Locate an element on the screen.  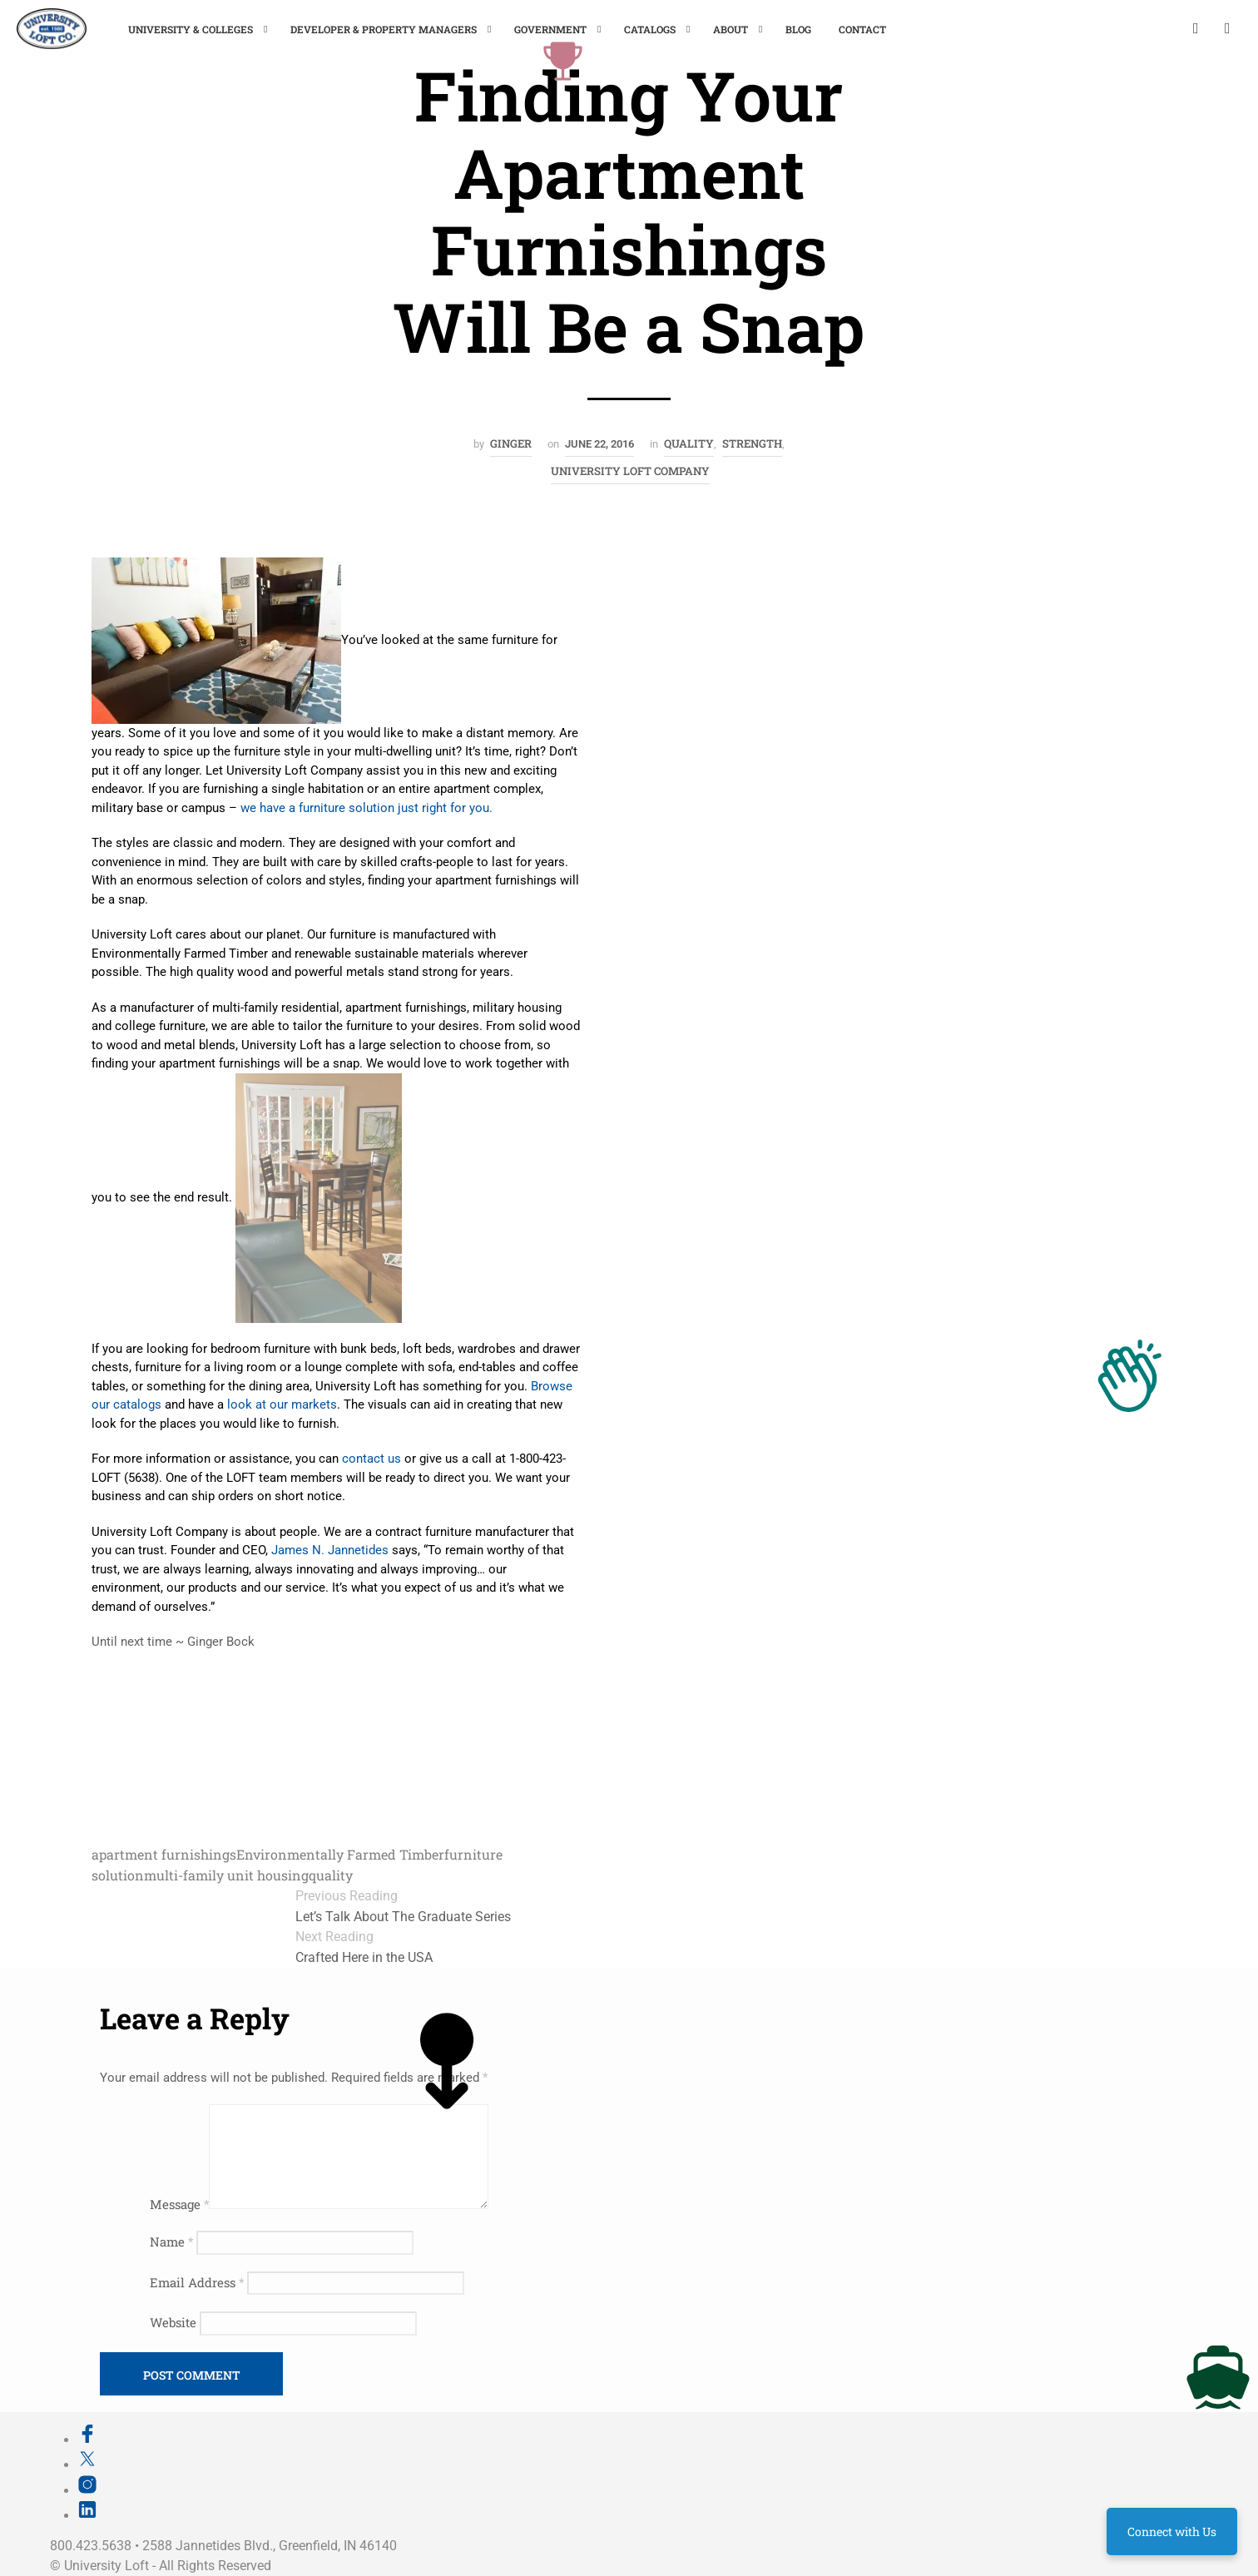
swipe down to refresh or load content is located at coordinates (447, 2061).